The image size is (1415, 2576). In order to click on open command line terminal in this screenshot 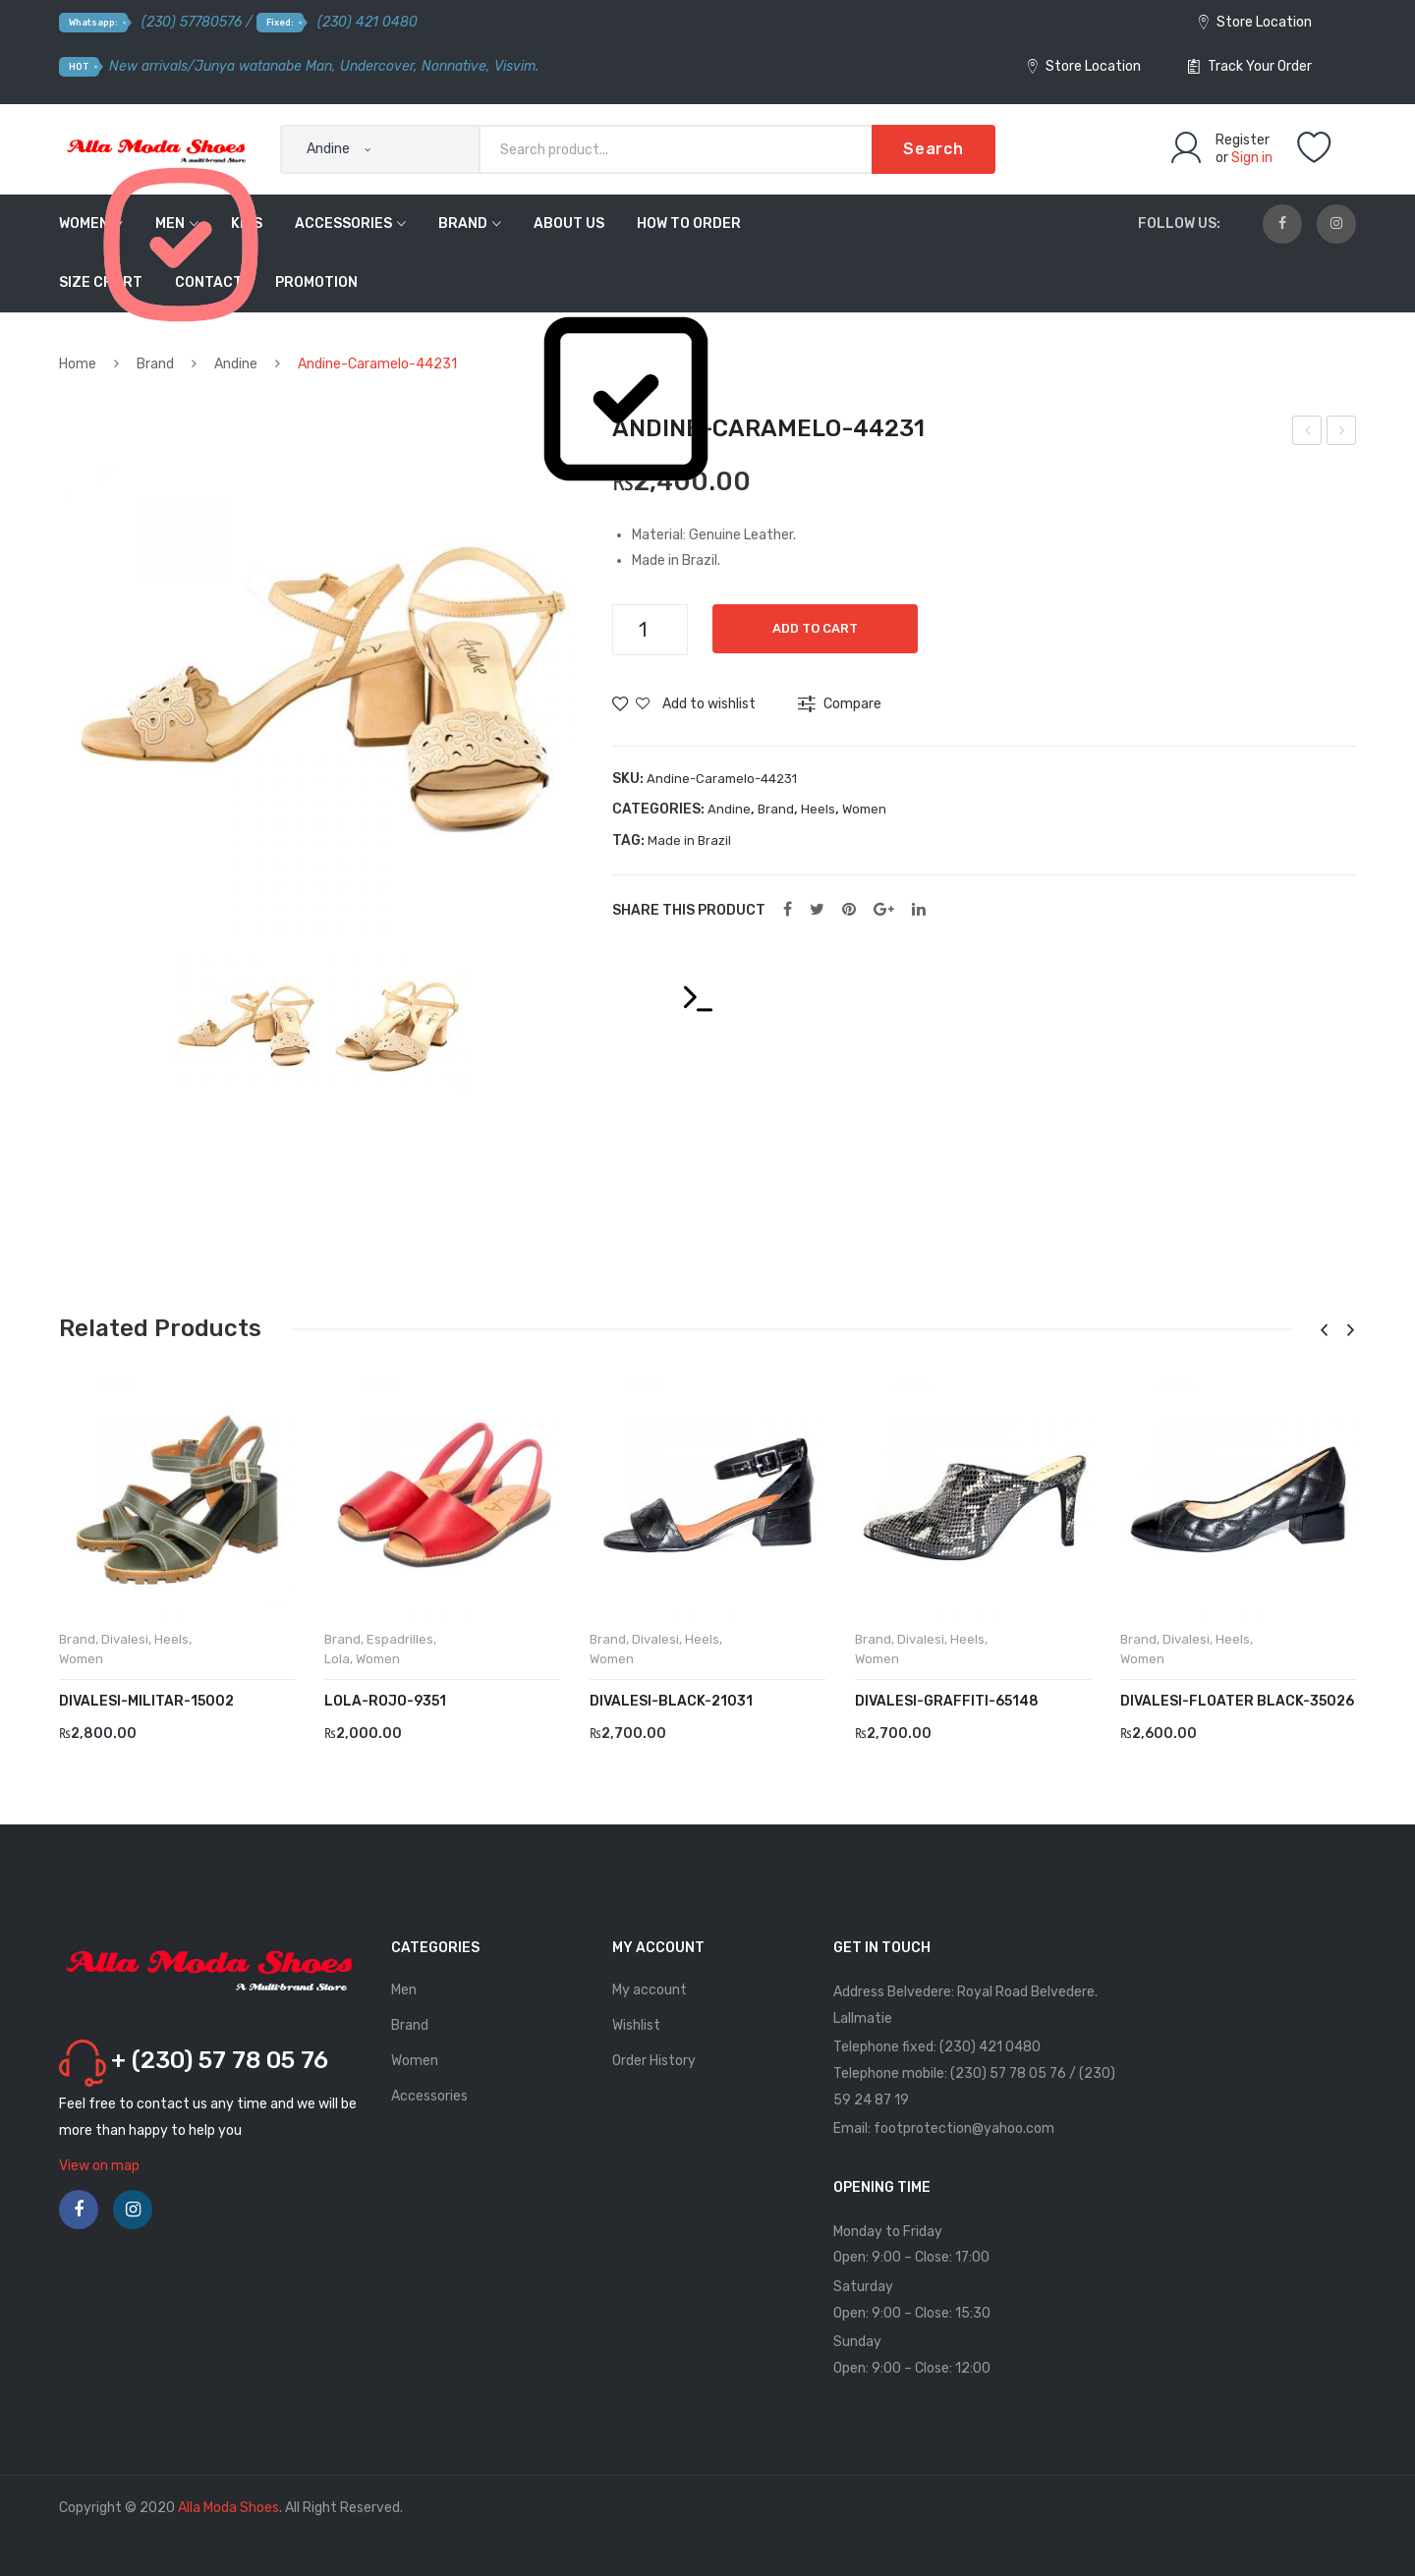, I will do `click(698, 998)`.